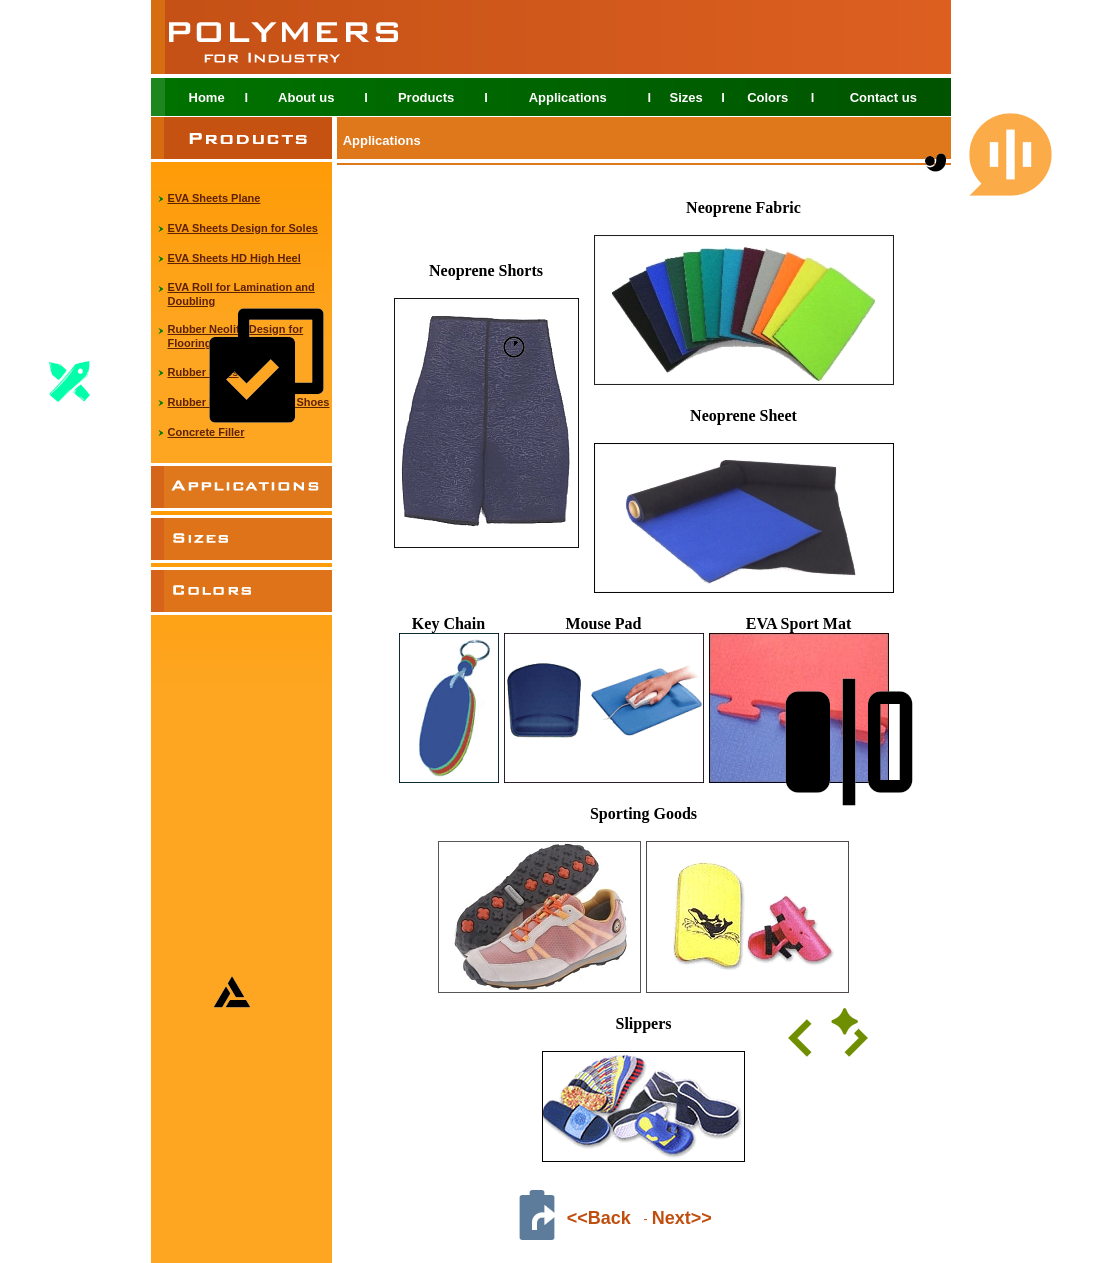  What do you see at coordinates (69, 381) in the screenshot?
I see `open excalidraw whiteboard app` at bounding box center [69, 381].